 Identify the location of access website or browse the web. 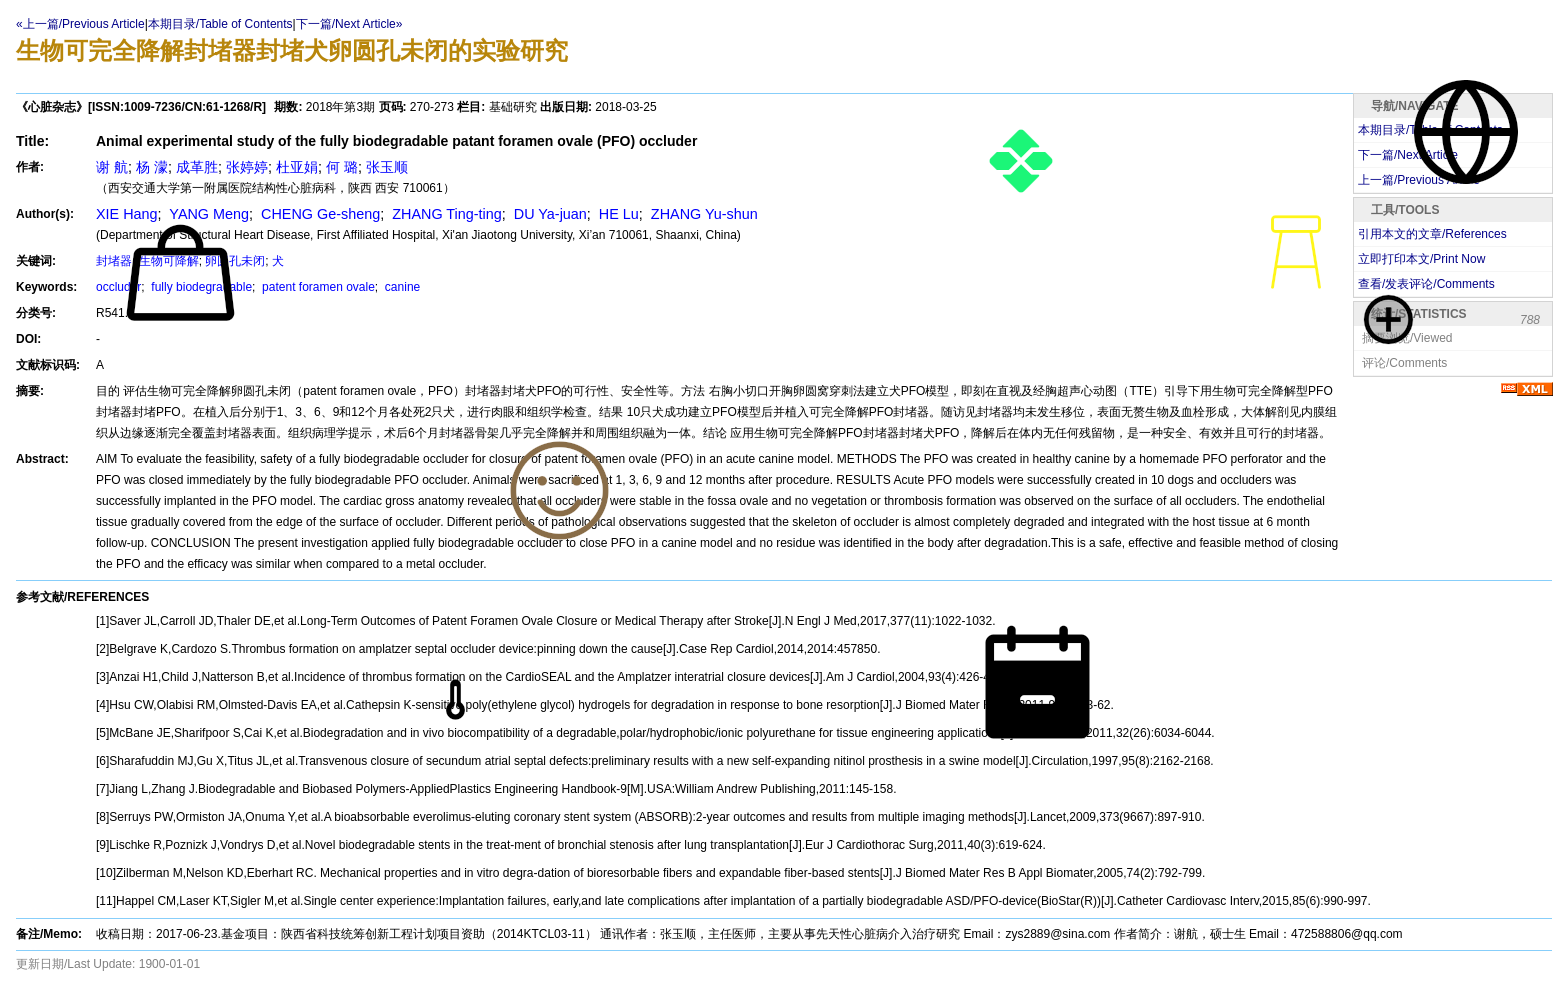
(1466, 132).